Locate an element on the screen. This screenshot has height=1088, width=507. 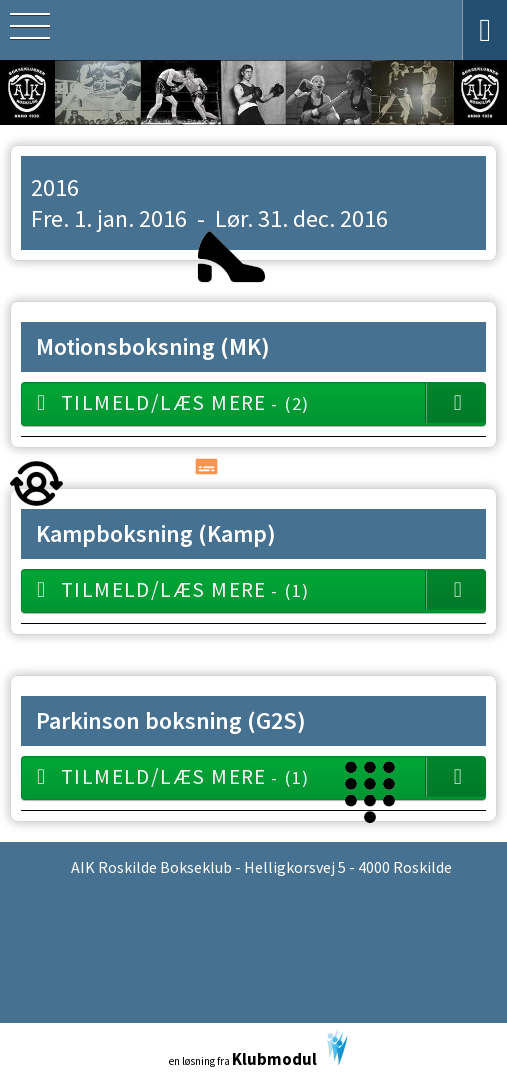
switch between user accounts is located at coordinates (36, 483).